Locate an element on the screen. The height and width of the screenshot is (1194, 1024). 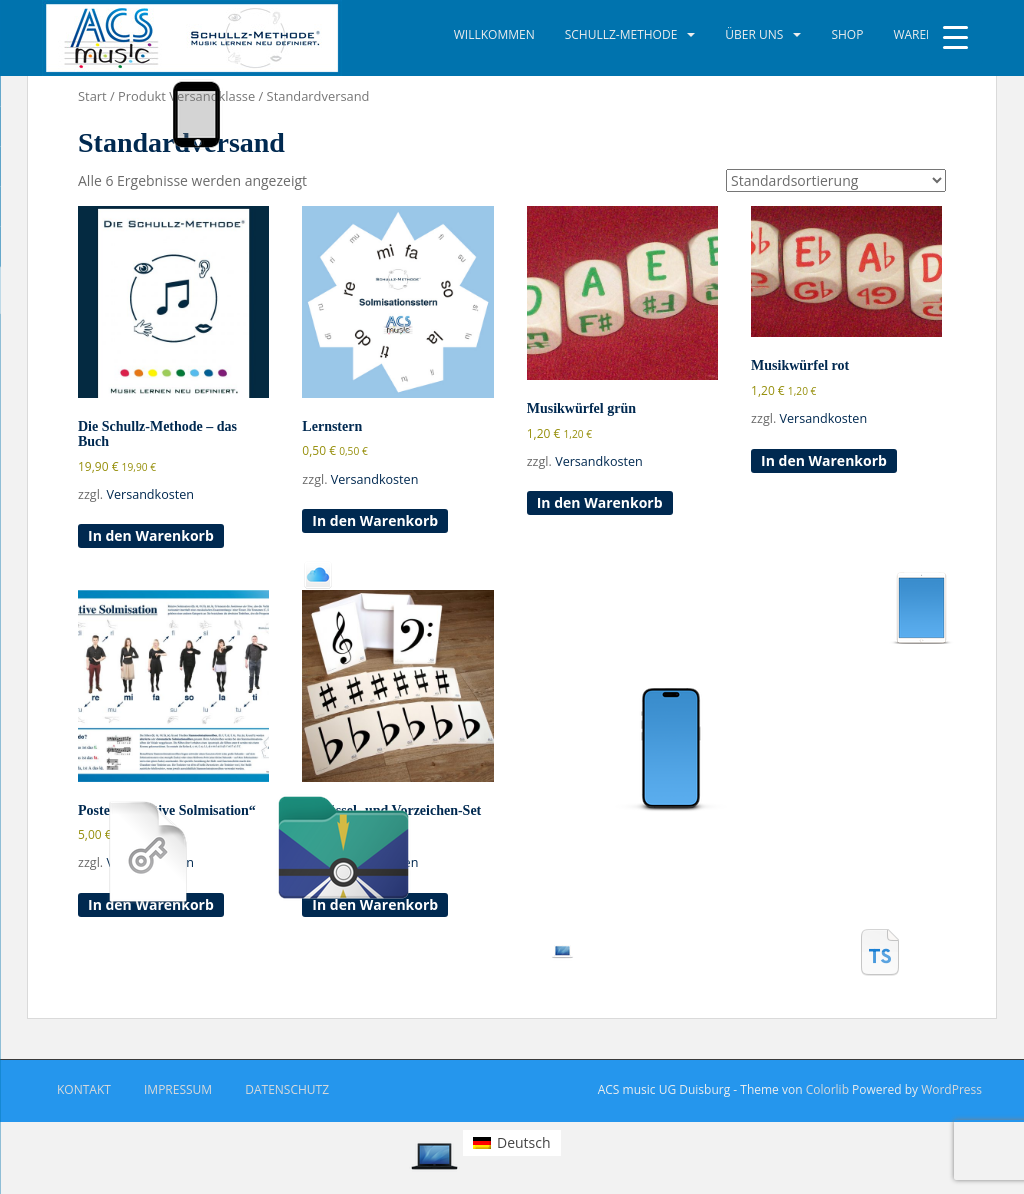
represents a macbook device in system settings is located at coordinates (434, 1154).